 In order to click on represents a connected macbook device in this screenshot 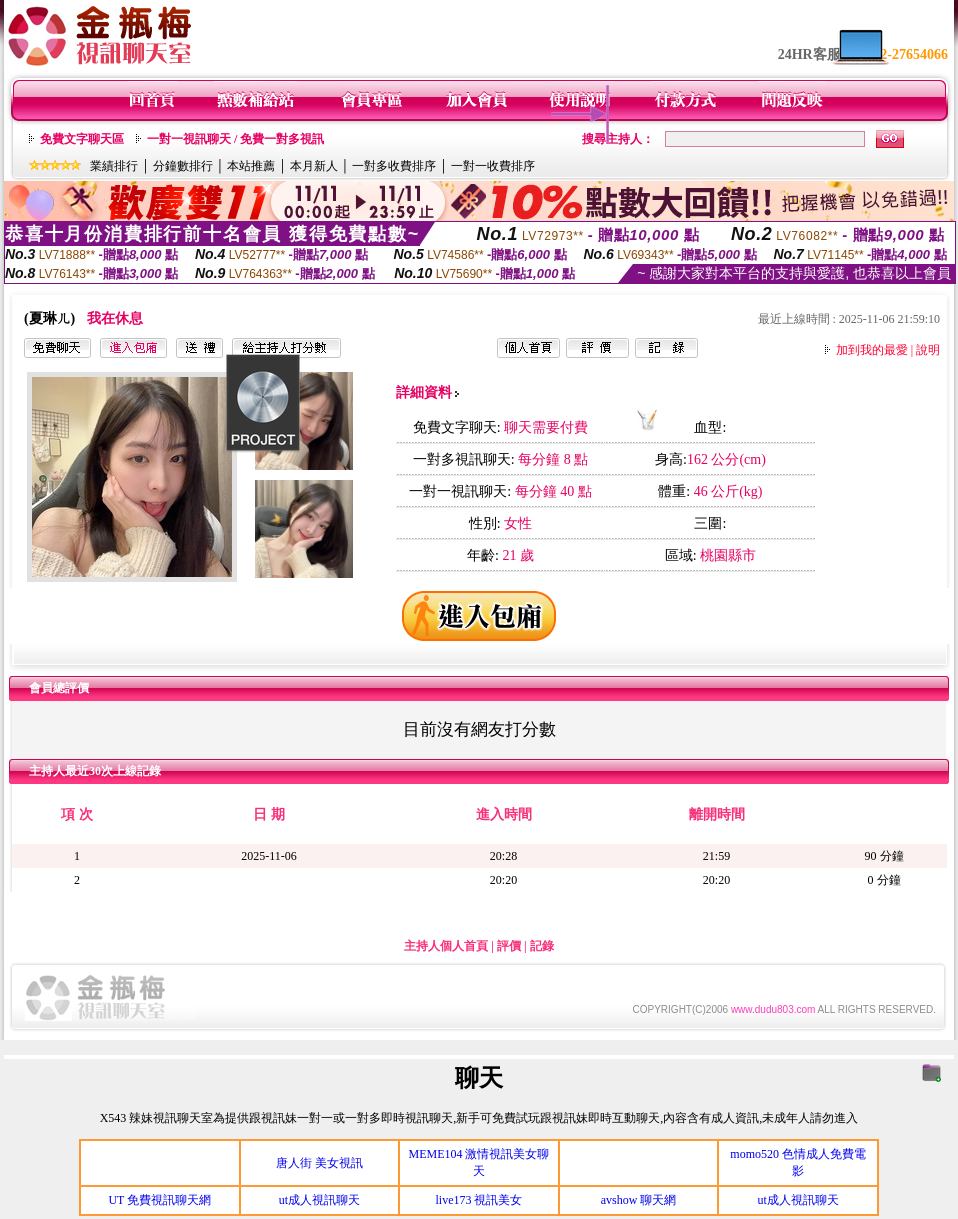, I will do `click(861, 42)`.